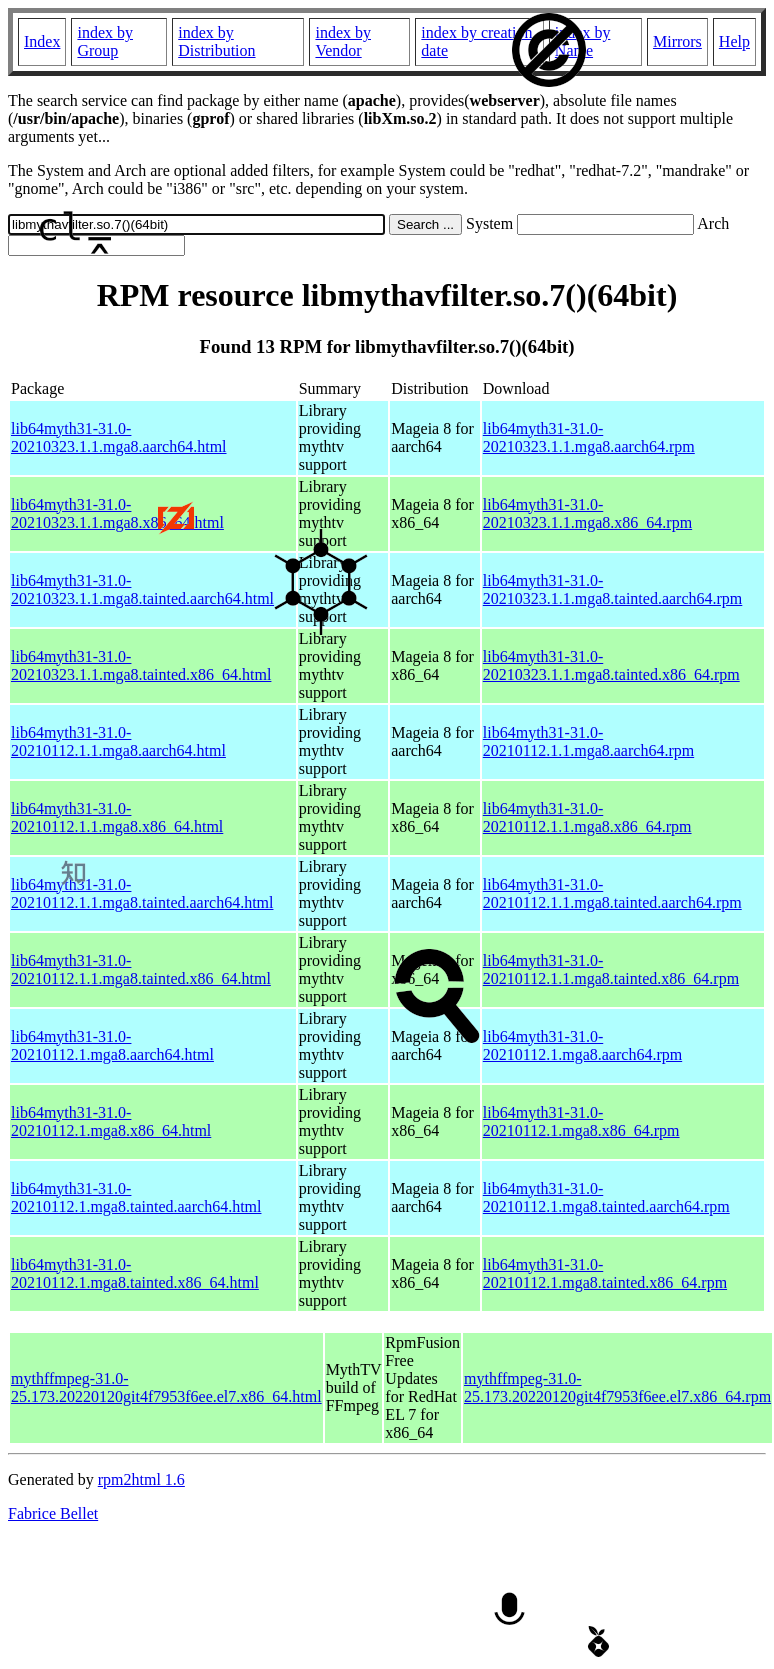  I want to click on commitlint logo - a tool for linting commit messages, so click(75, 232).